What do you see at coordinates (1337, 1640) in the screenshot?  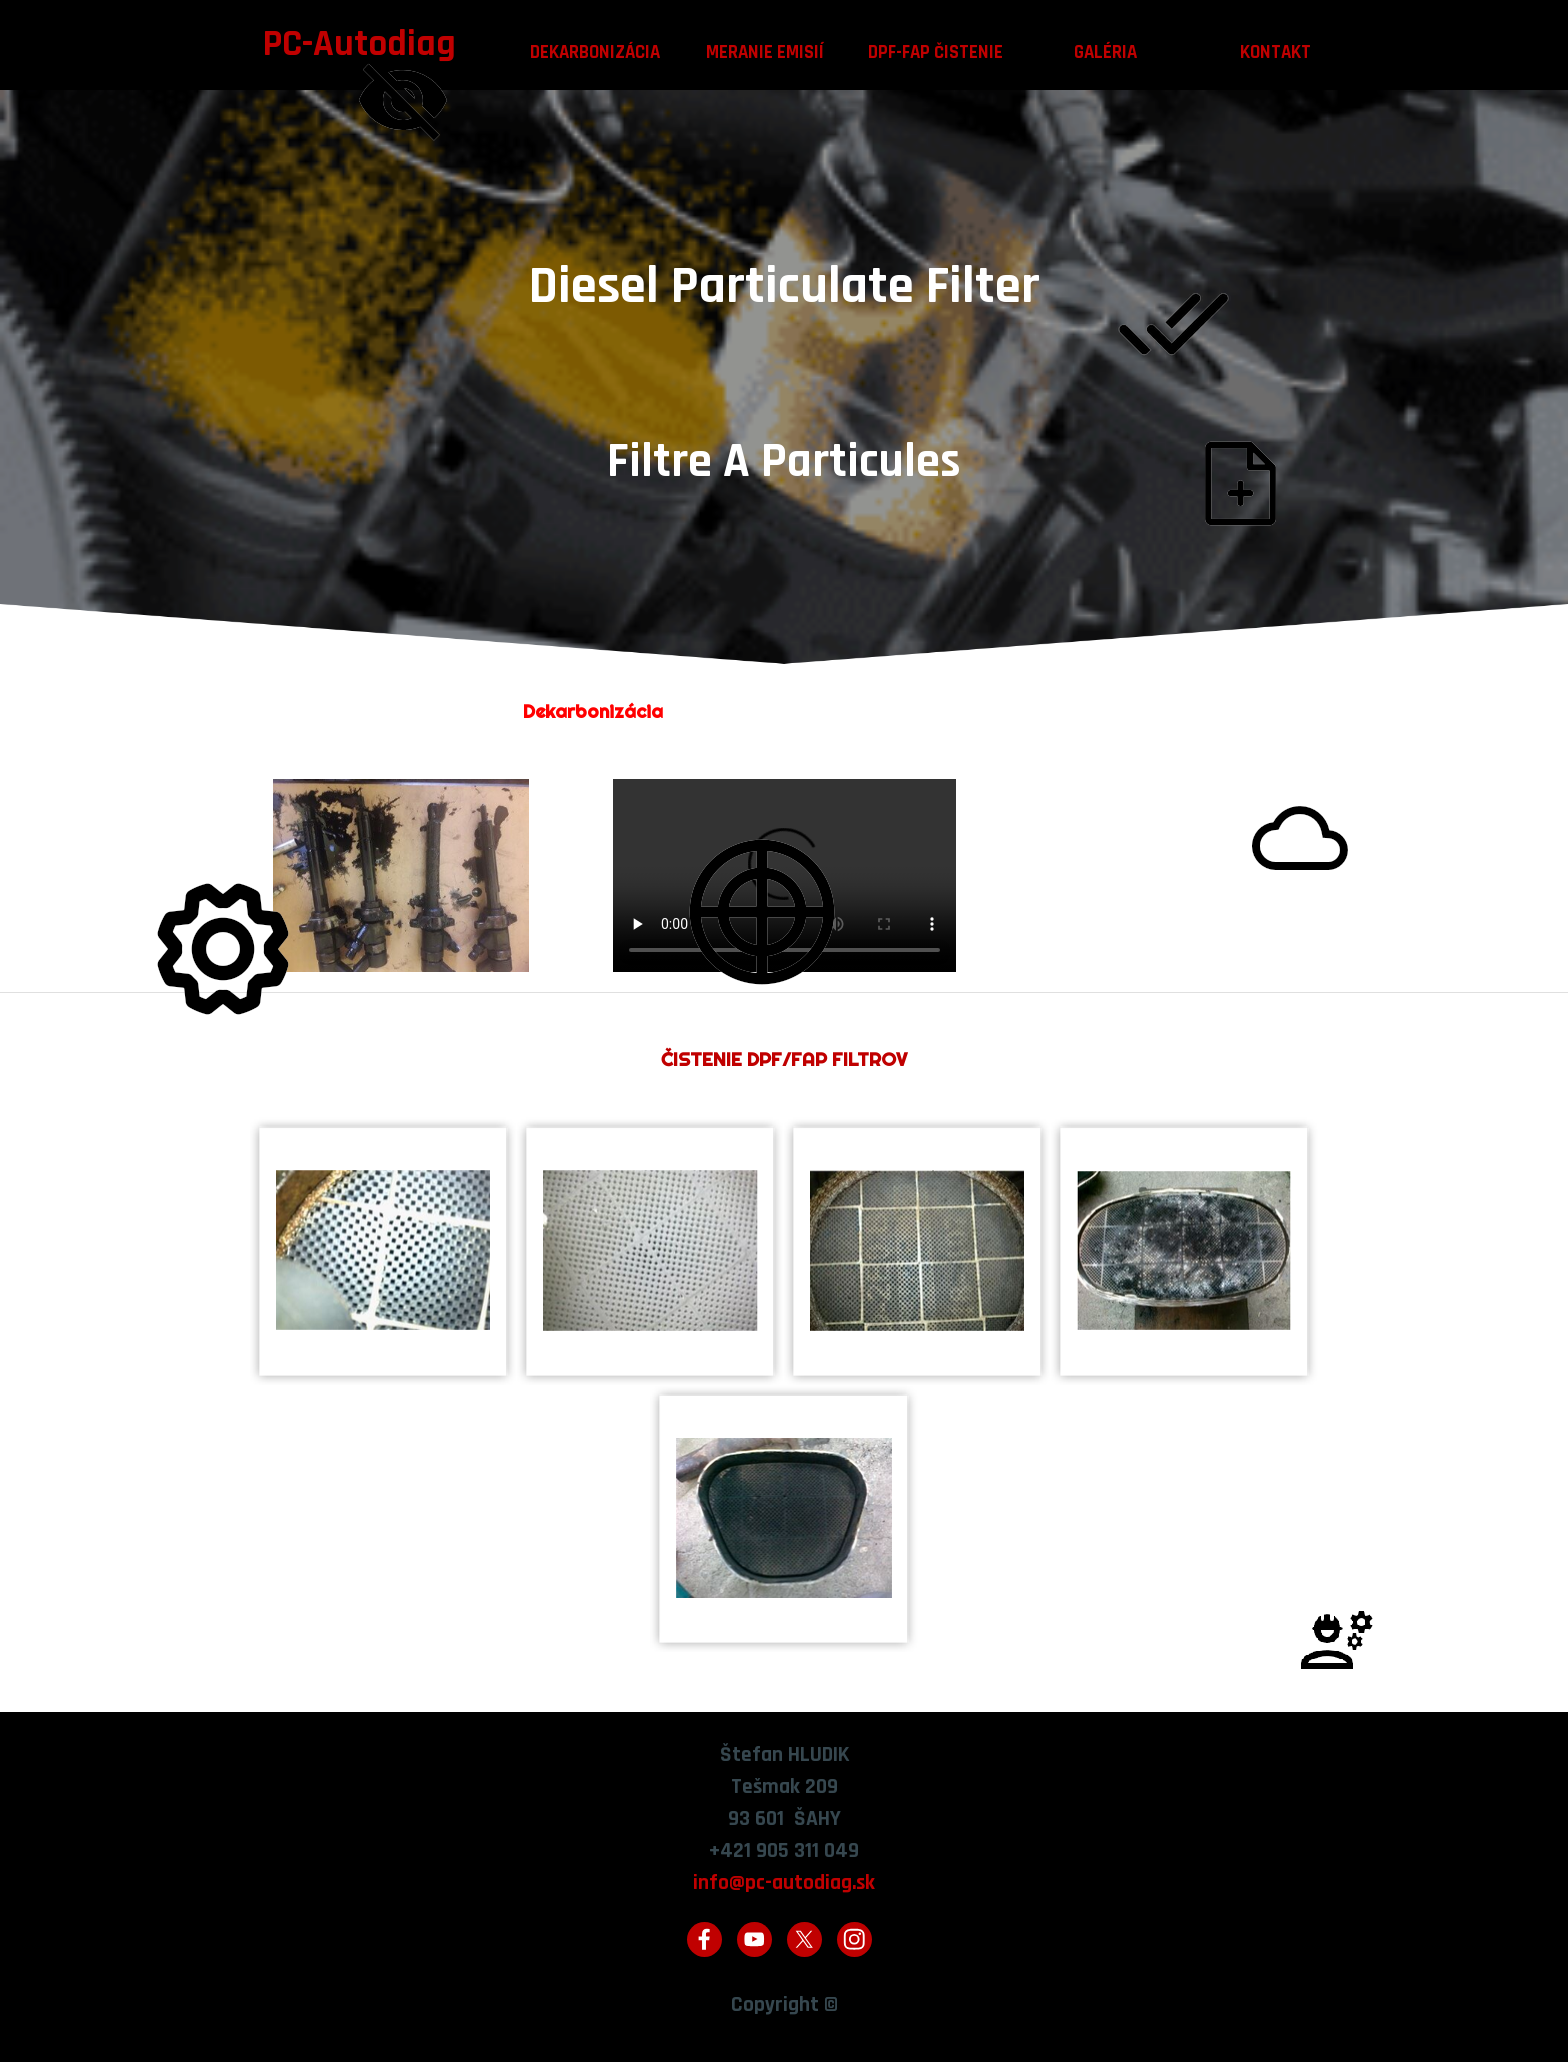 I see `access engineering or technical settings` at bounding box center [1337, 1640].